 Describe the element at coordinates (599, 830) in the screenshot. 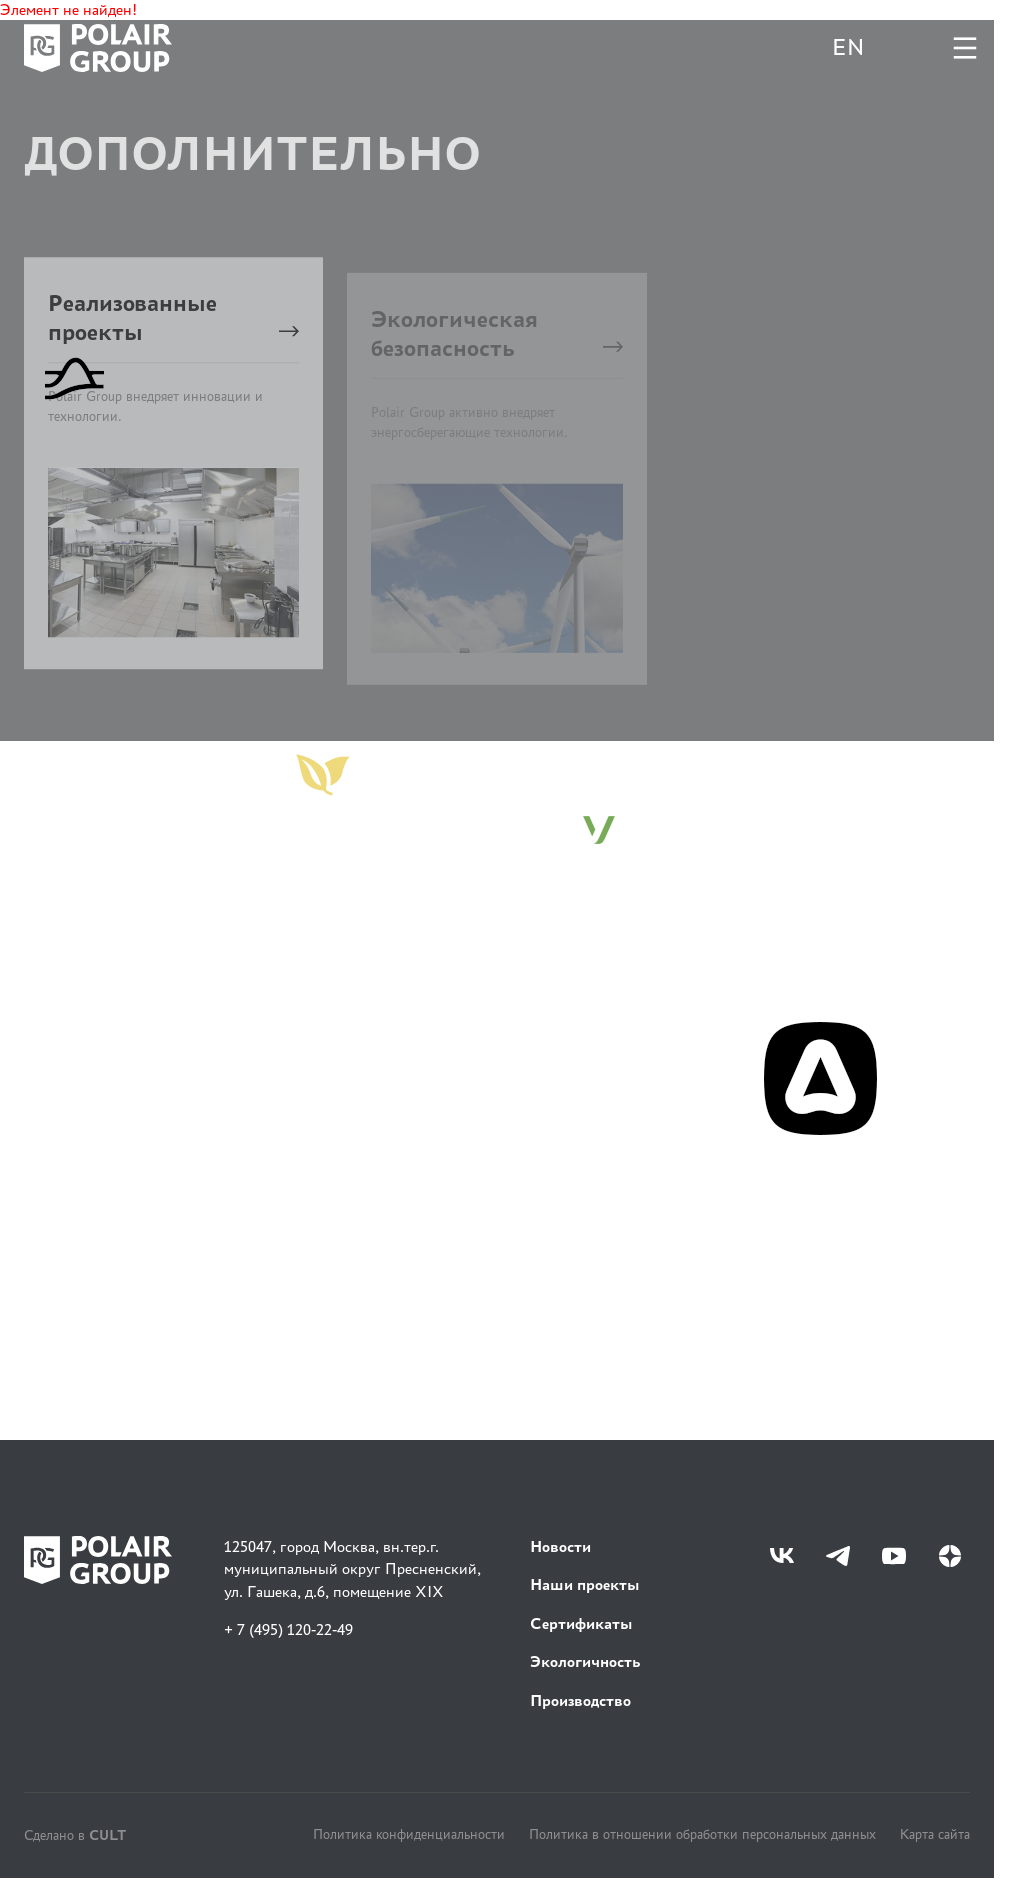

I see `vonage app or service` at that location.